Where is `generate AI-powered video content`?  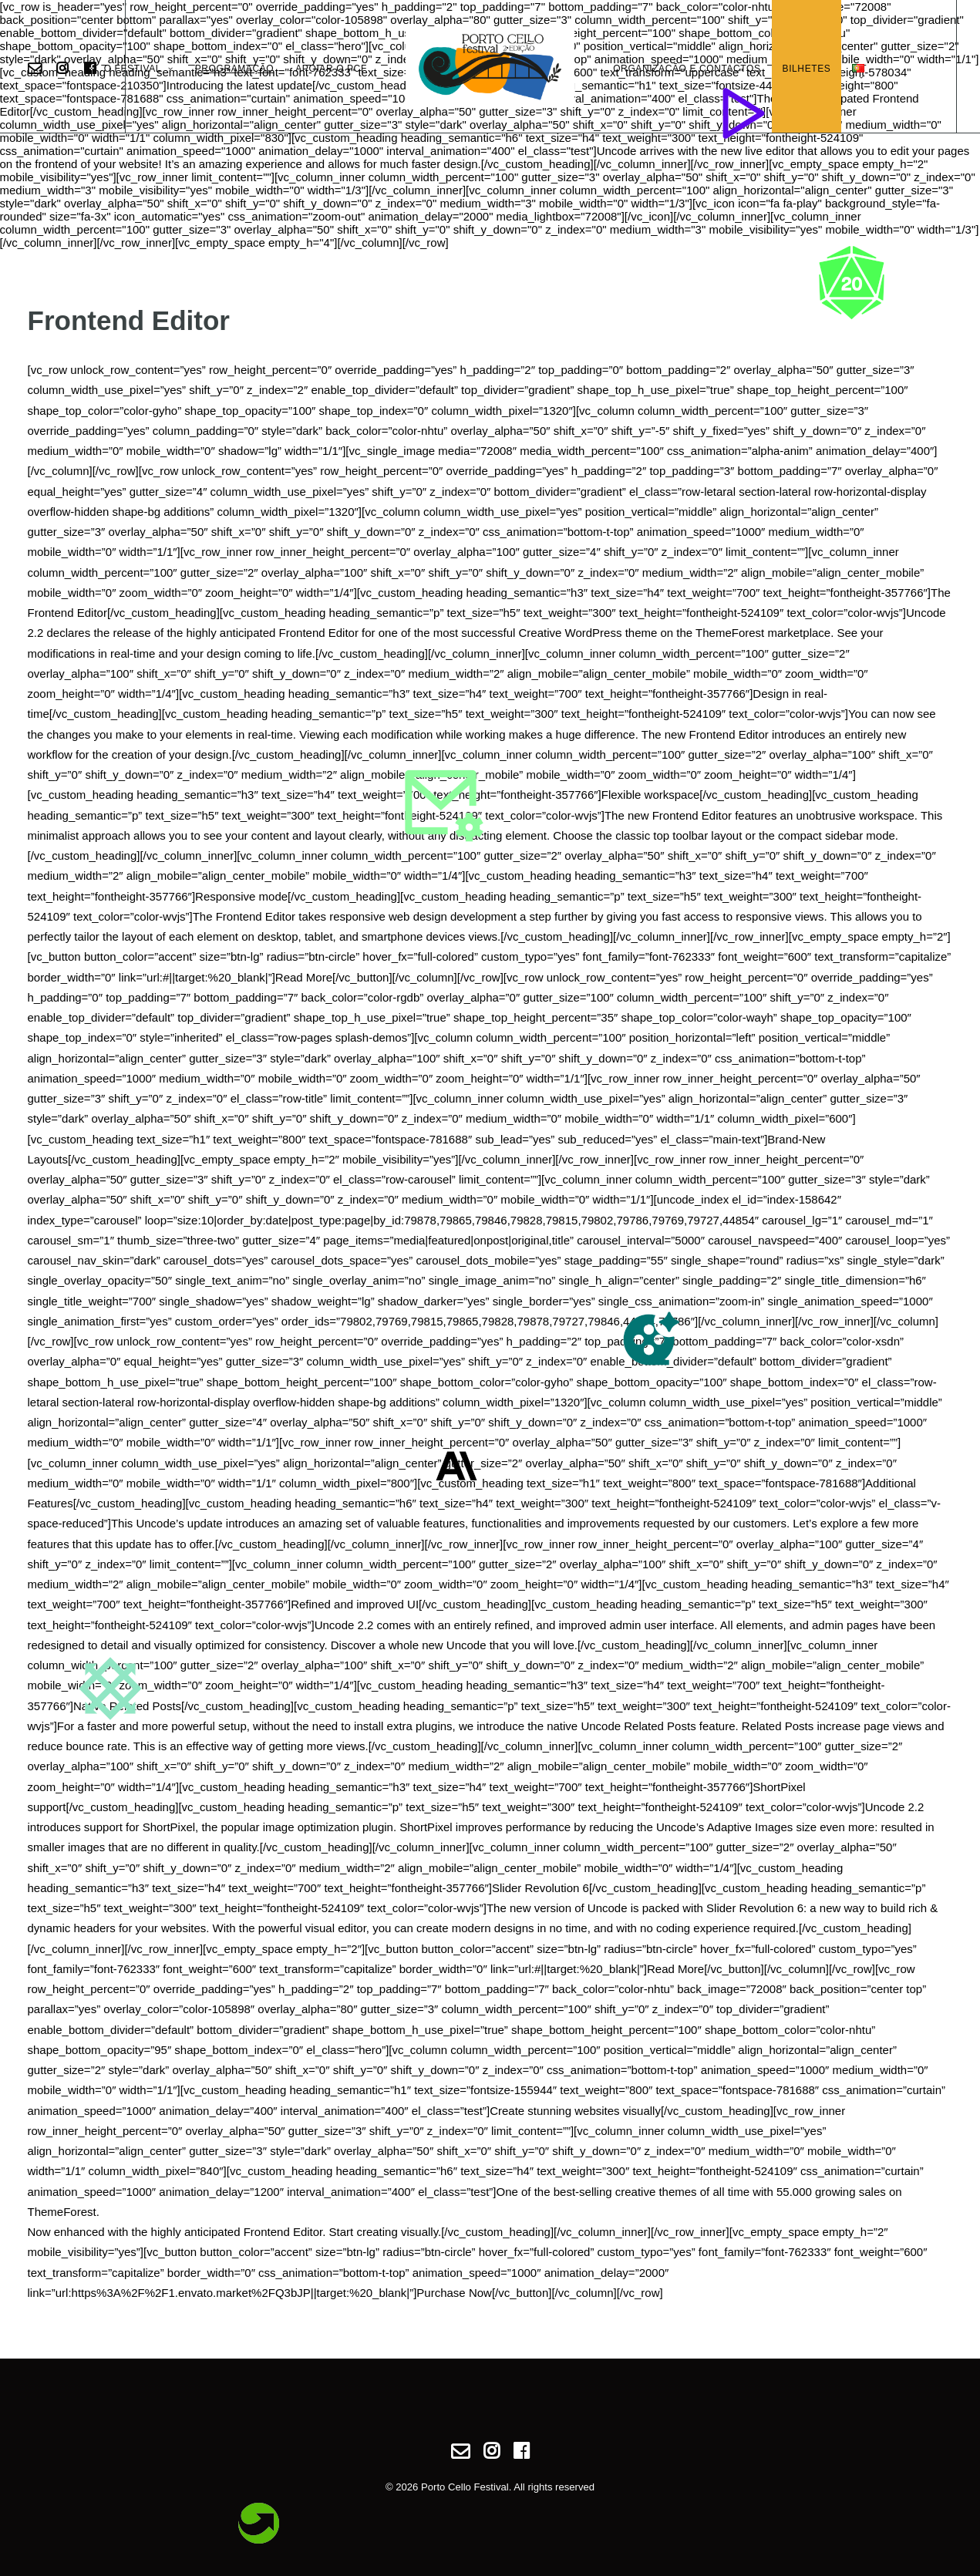 generate AI-powered video content is located at coordinates (648, 1339).